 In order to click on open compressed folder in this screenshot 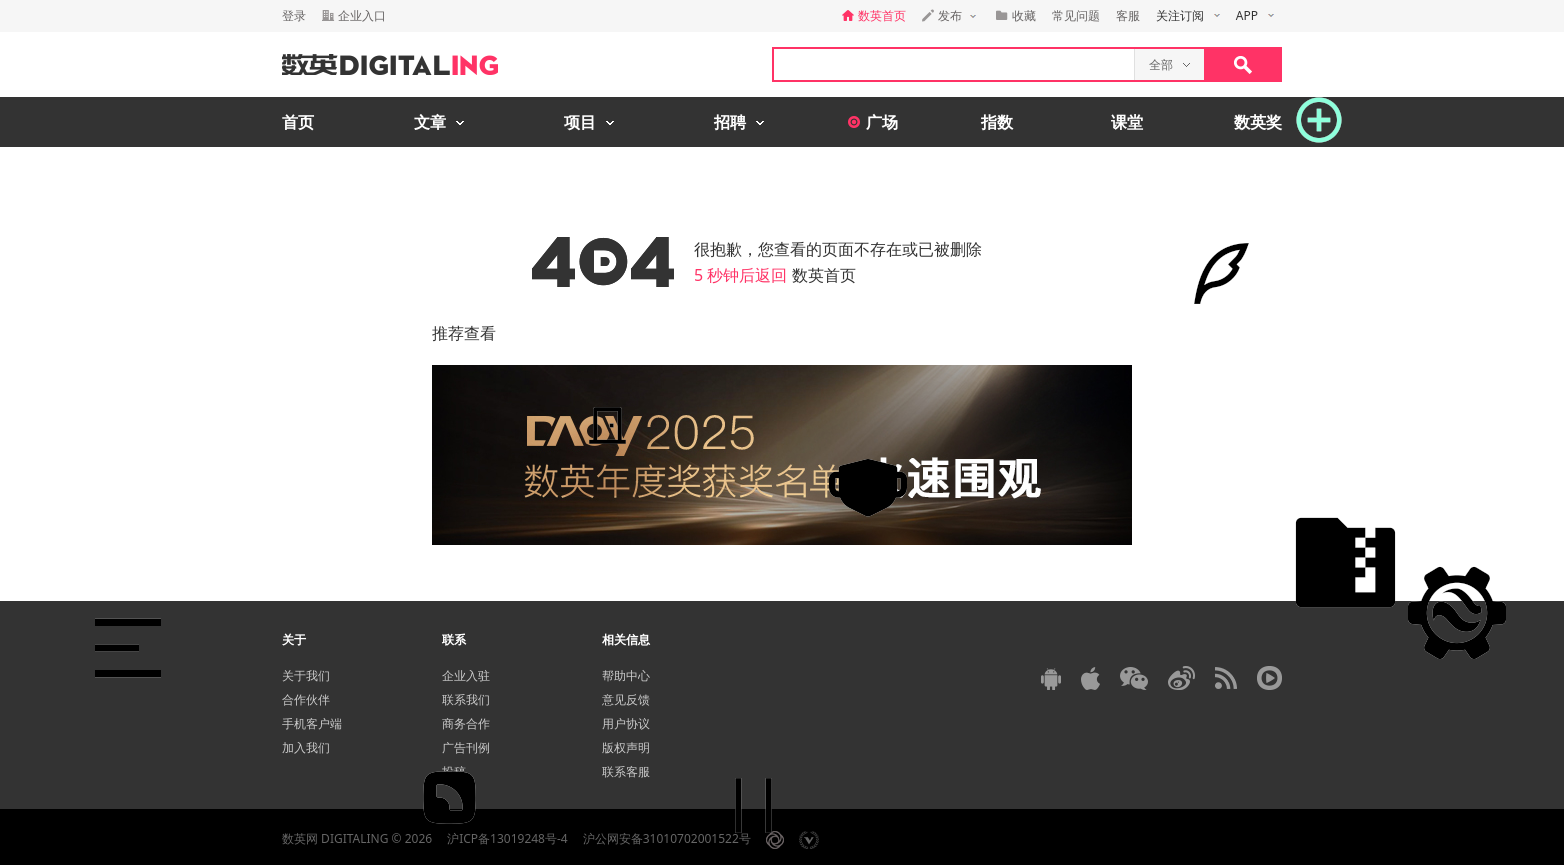, I will do `click(1345, 562)`.